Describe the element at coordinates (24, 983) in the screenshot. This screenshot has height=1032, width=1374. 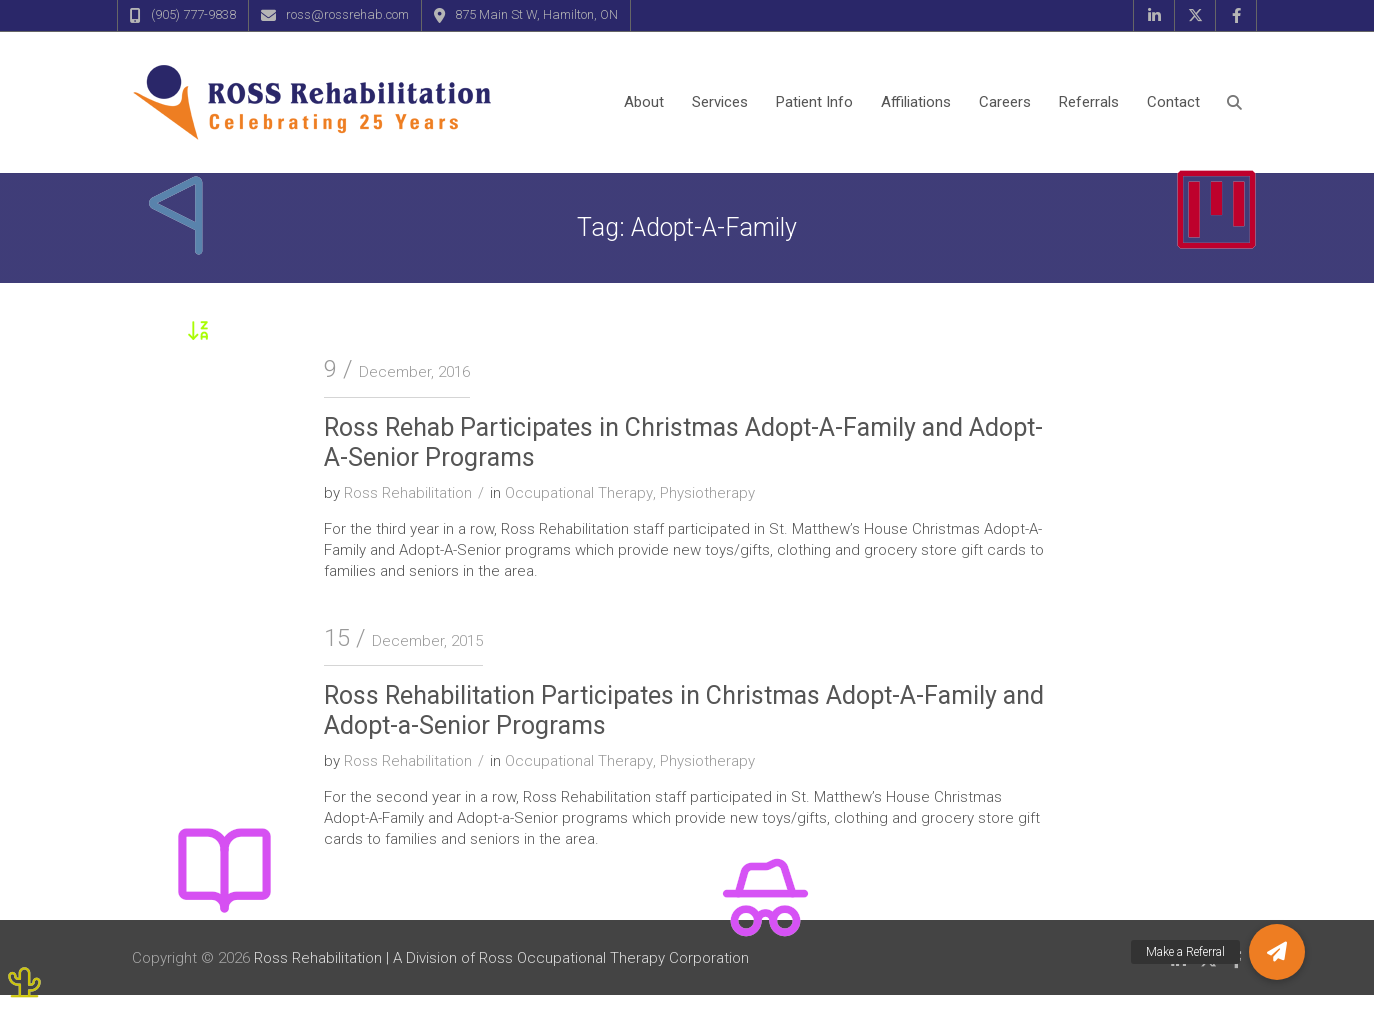
I see `indicates desert or arid climate theme` at that location.